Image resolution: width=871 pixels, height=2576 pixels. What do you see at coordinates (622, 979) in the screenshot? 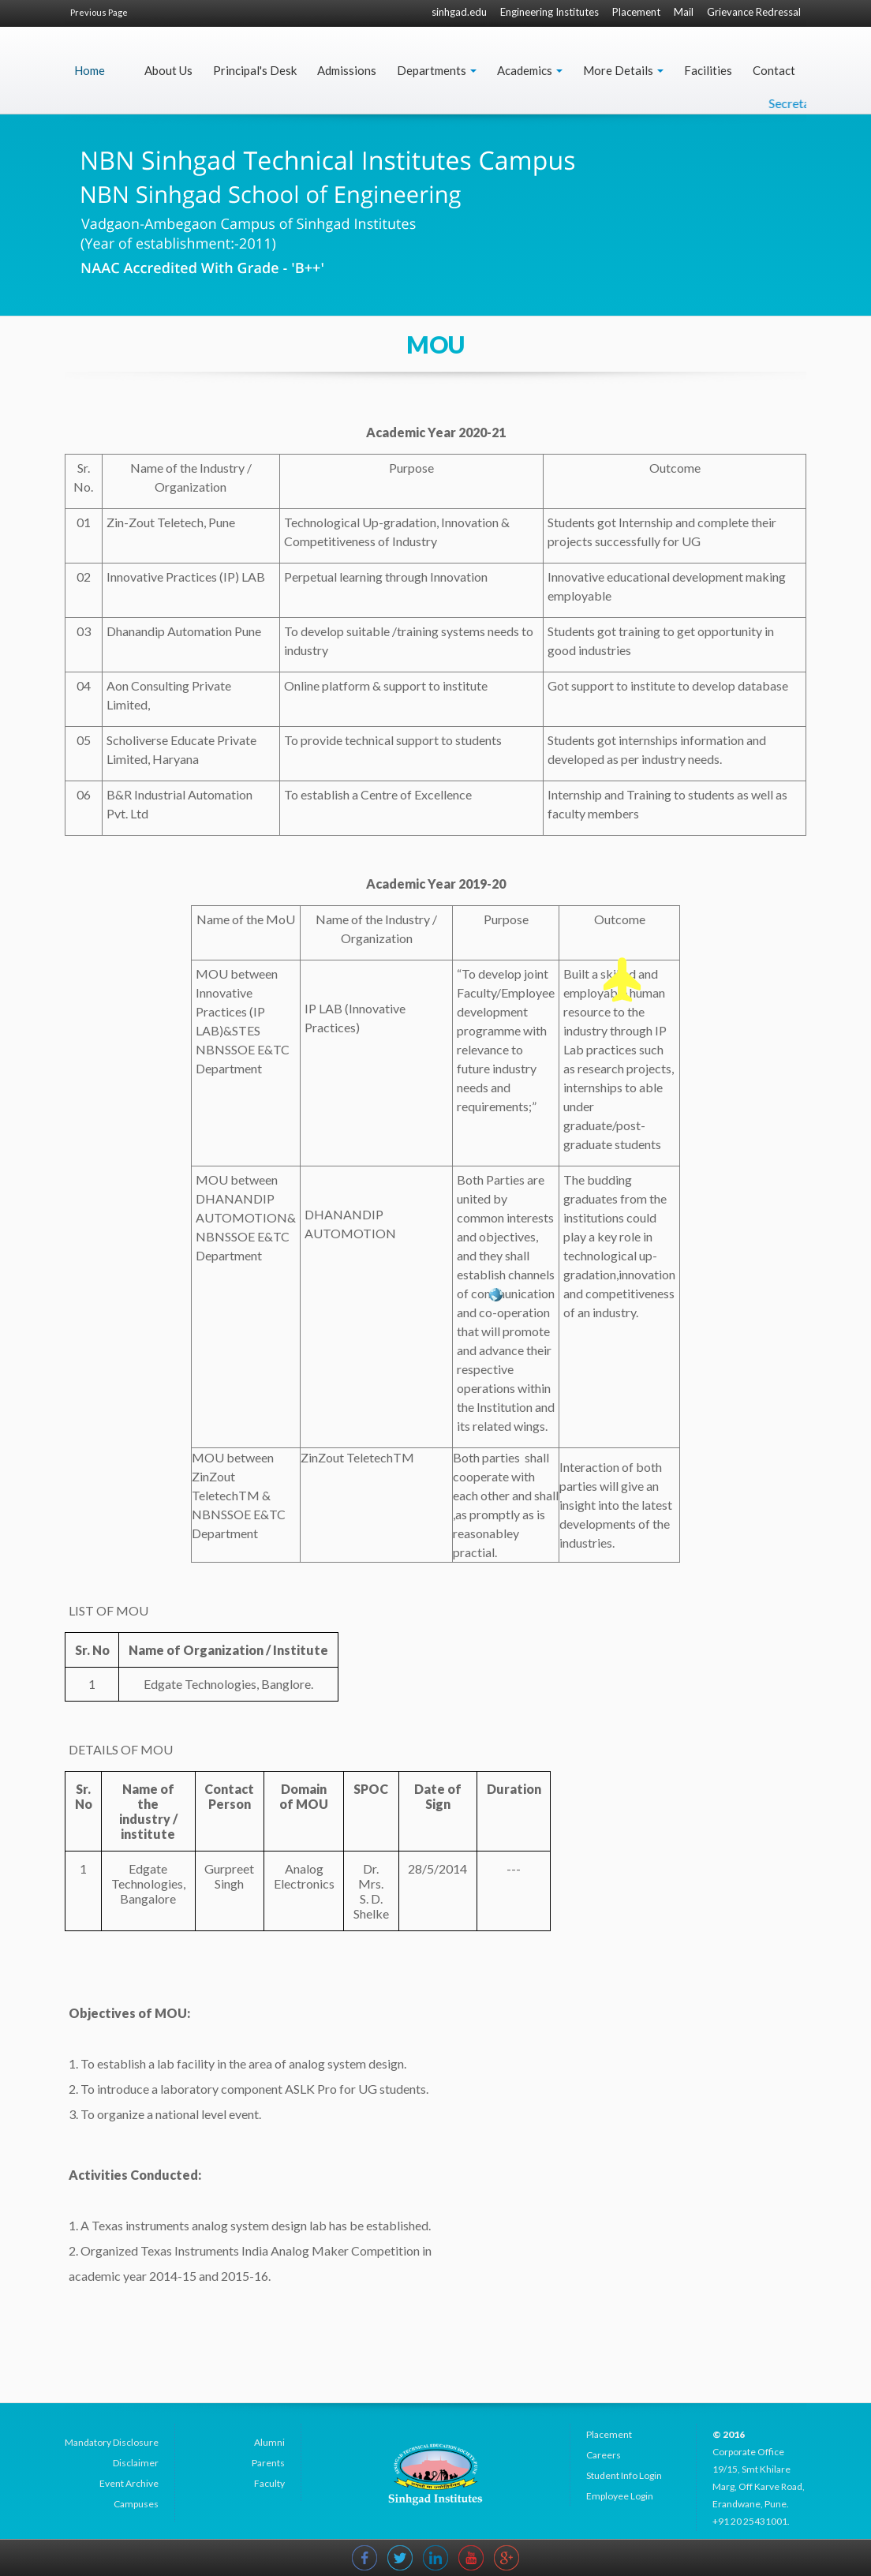
I see `book or search for flights` at bounding box center [622, 979].